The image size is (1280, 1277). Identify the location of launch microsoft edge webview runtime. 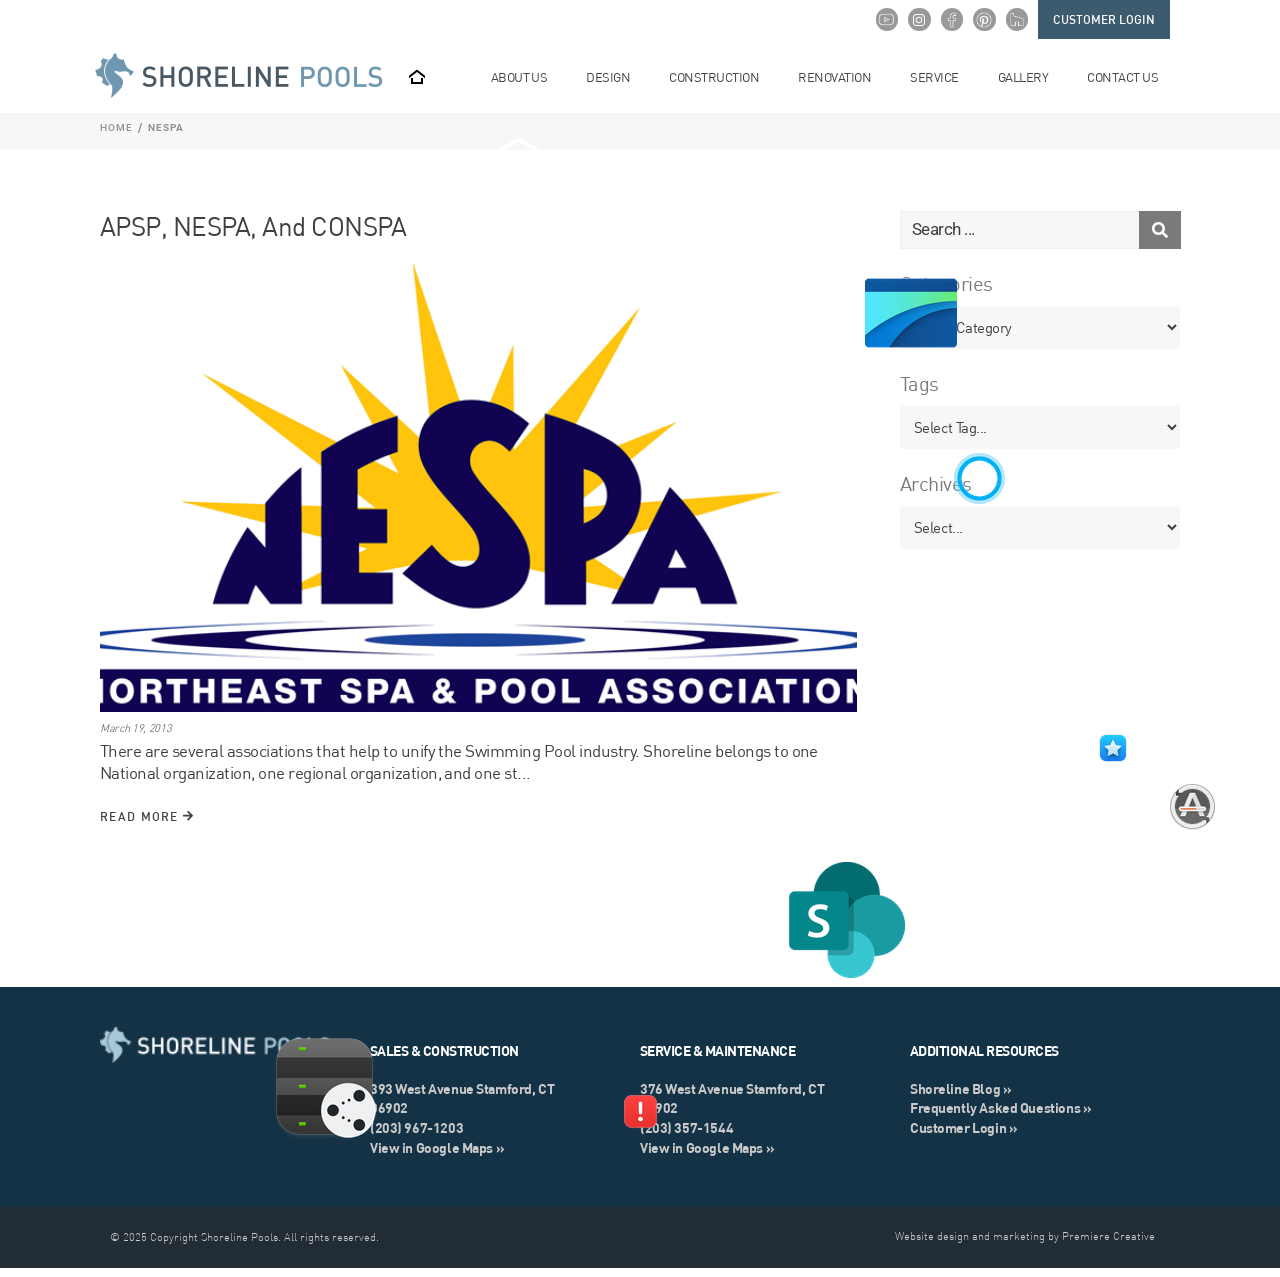
(911, 313).